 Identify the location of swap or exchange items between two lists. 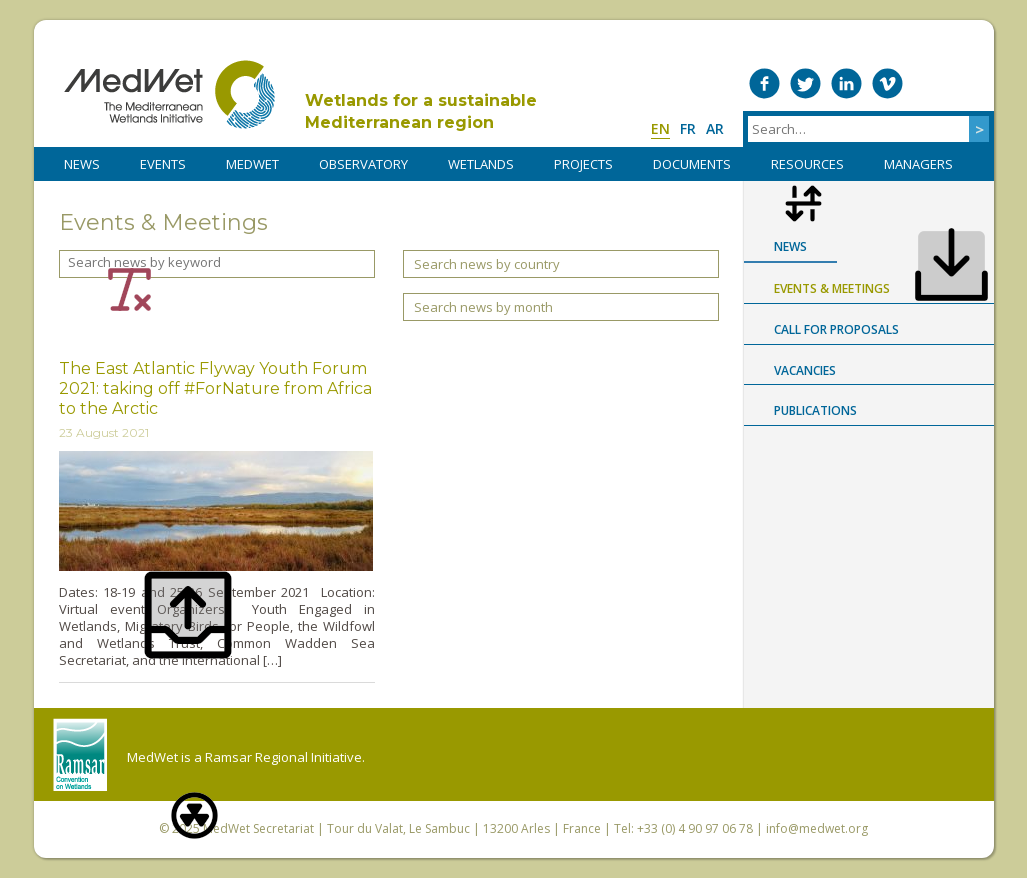
(803, 203).